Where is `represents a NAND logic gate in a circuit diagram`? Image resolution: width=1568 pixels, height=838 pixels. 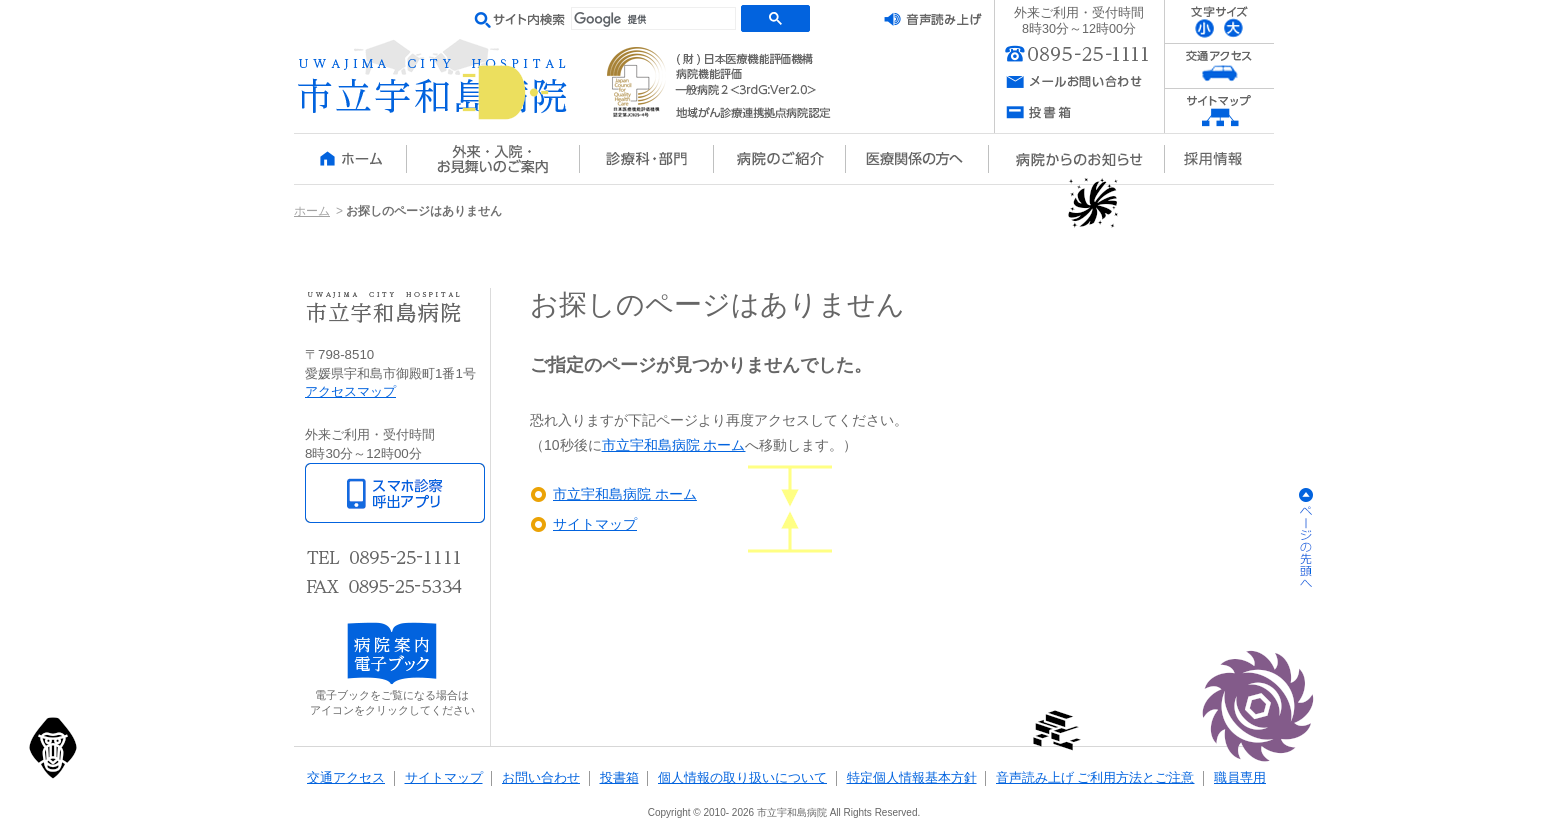
represents a NAND logic gate in a circuit diagram is located at coordinates (505, 92).